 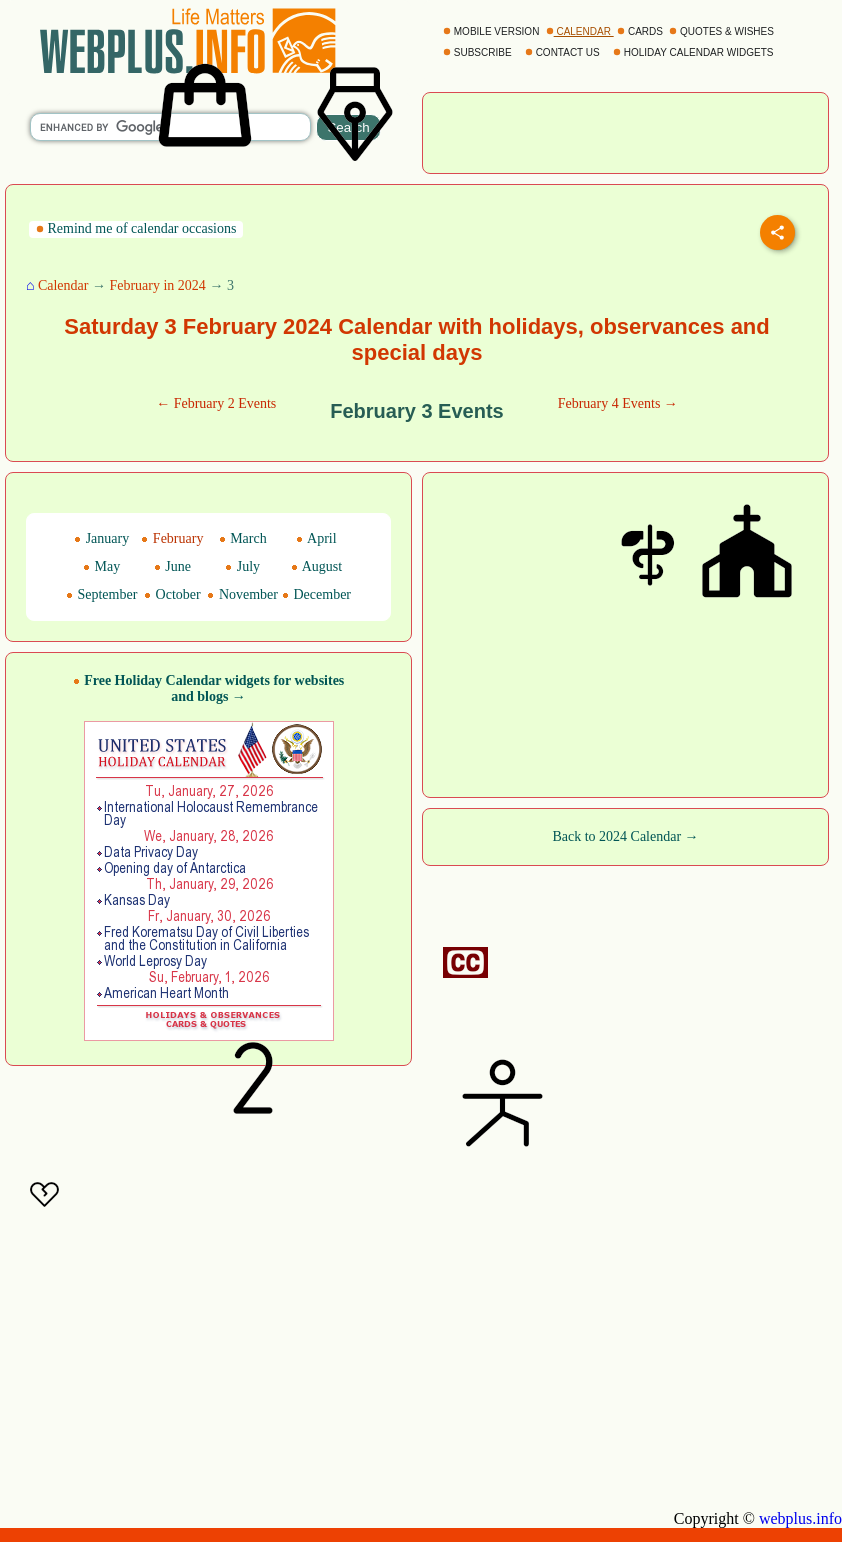 I want to click on access drawing or illustration tools, so click(x=355, y=111).